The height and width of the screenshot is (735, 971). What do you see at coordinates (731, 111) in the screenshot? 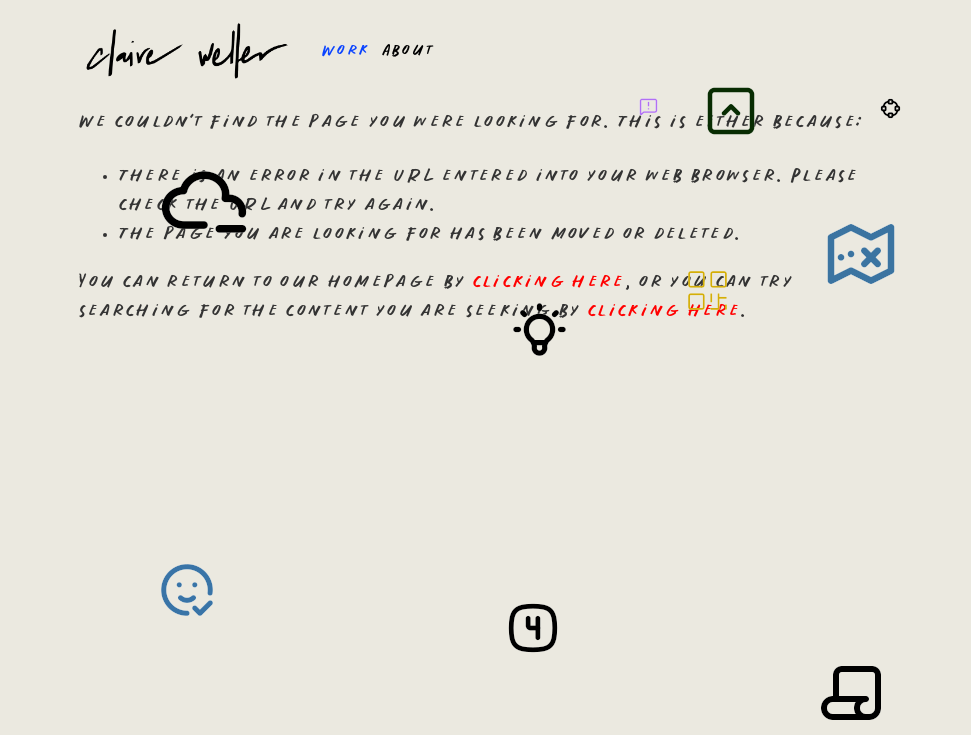
I see `collapse or minimize a section` at bounding box center [731, 111].